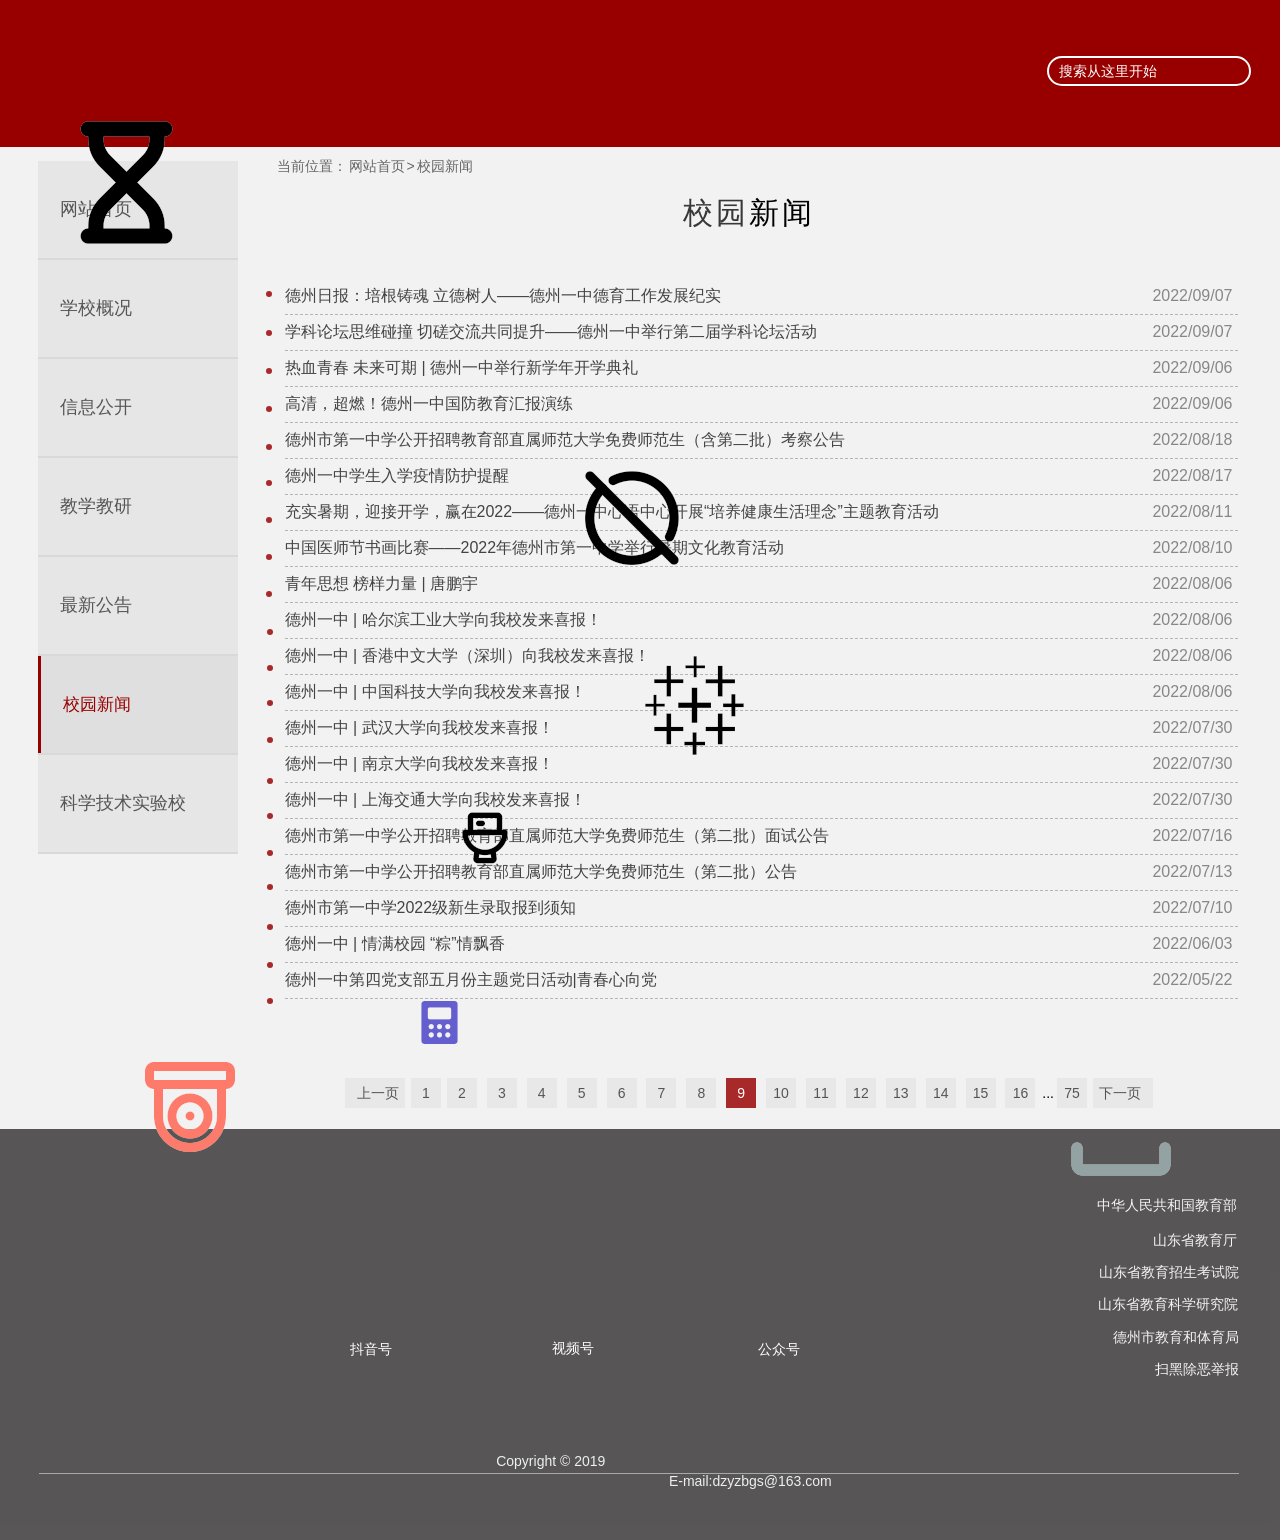 The image size is (1280, 1540). What do you see at coordinates (485, 837) in the screenshot?
I see `find nearby restrooms` at bounding box center [485, 837].